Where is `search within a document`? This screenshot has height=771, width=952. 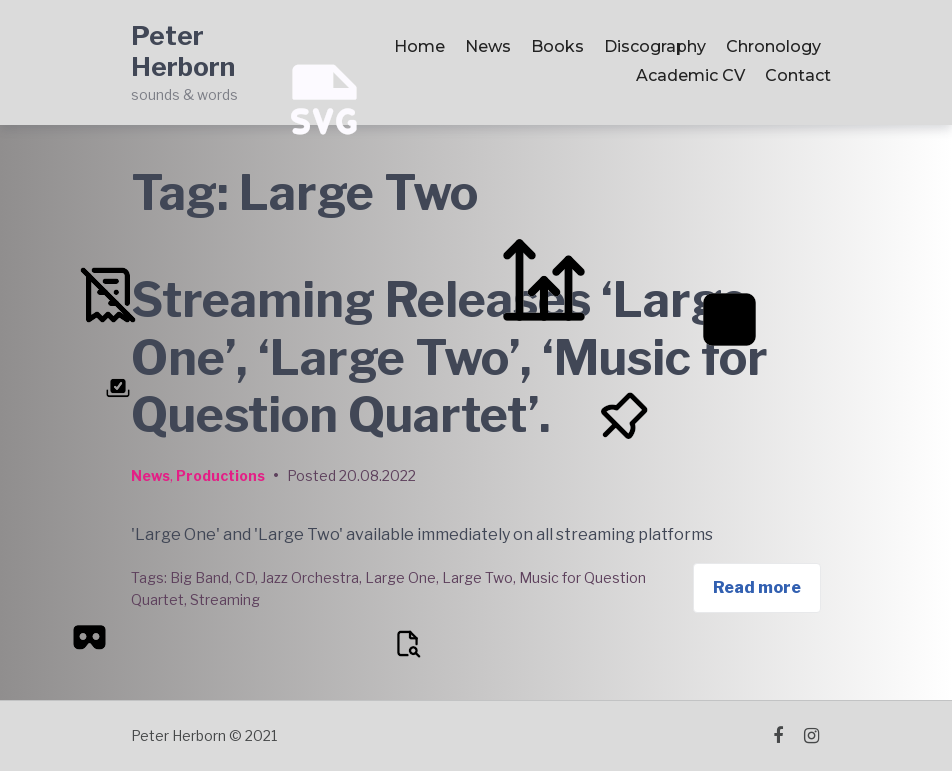 search within a document is located at coordinates (407, 643).